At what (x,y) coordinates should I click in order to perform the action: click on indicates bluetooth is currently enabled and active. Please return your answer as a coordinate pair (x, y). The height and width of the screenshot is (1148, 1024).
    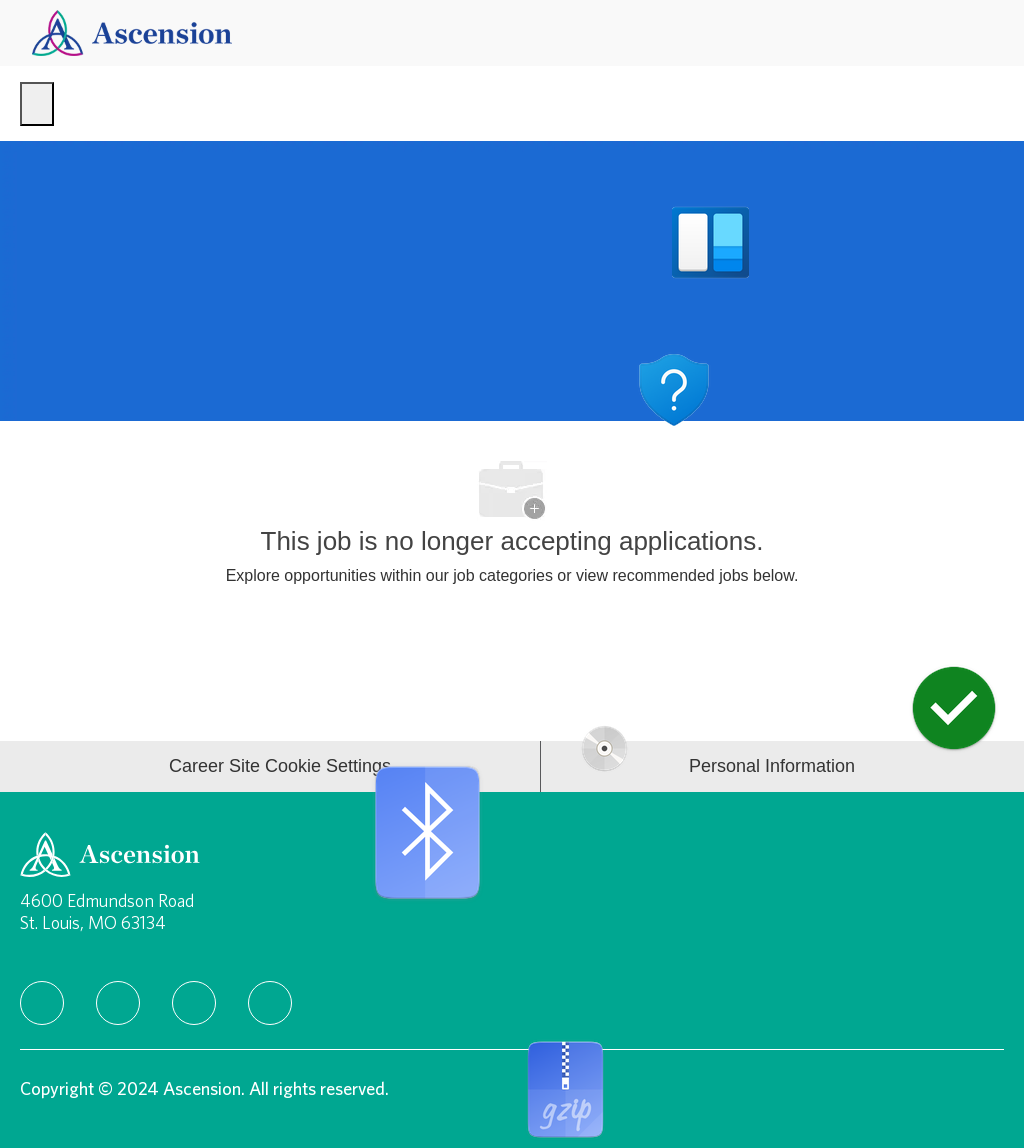
    Looking at the image, I should click on (427, 832).